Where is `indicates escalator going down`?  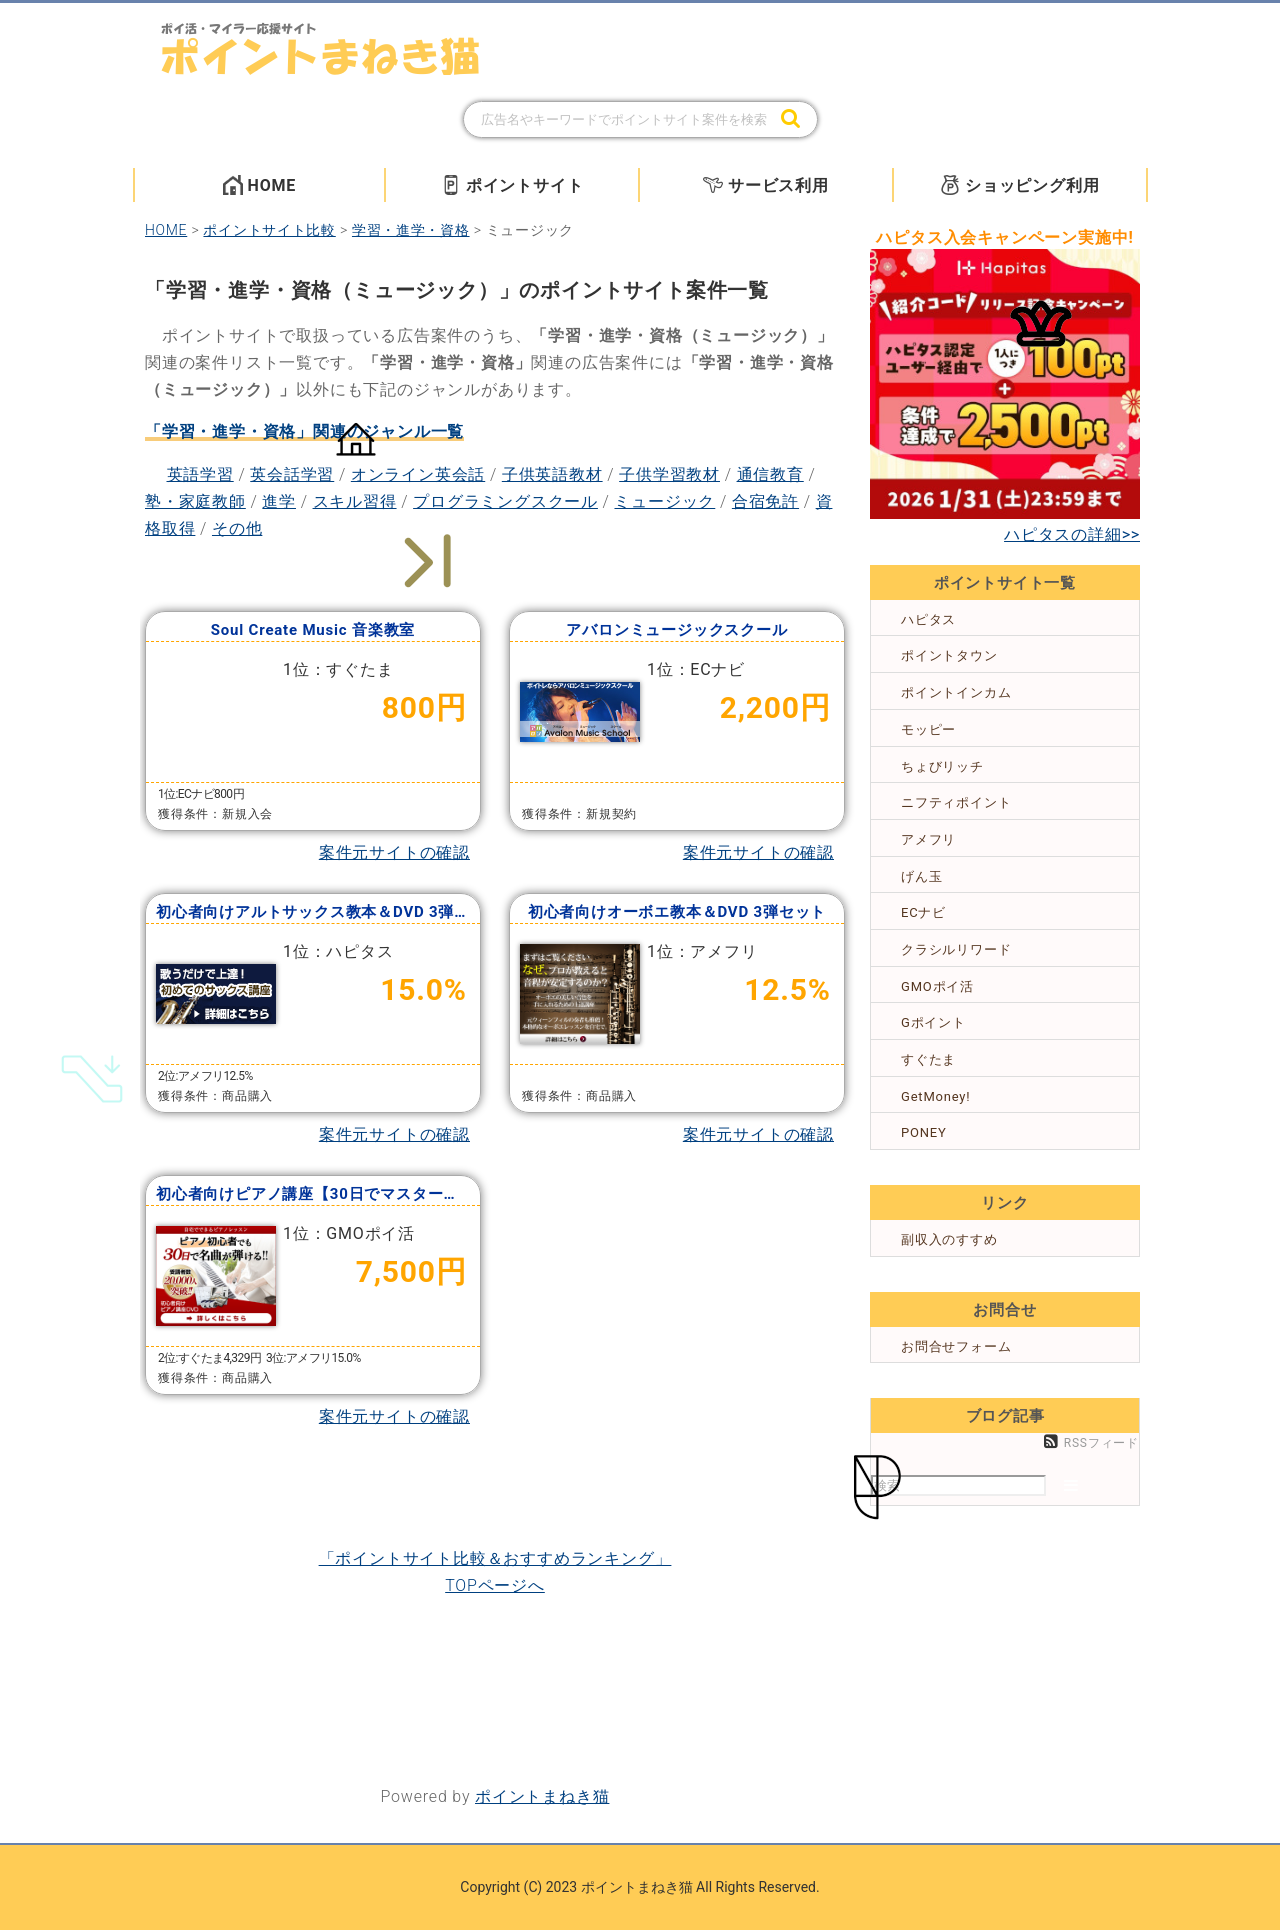 indicates escalator going down is located at coordinates (92, 1079).